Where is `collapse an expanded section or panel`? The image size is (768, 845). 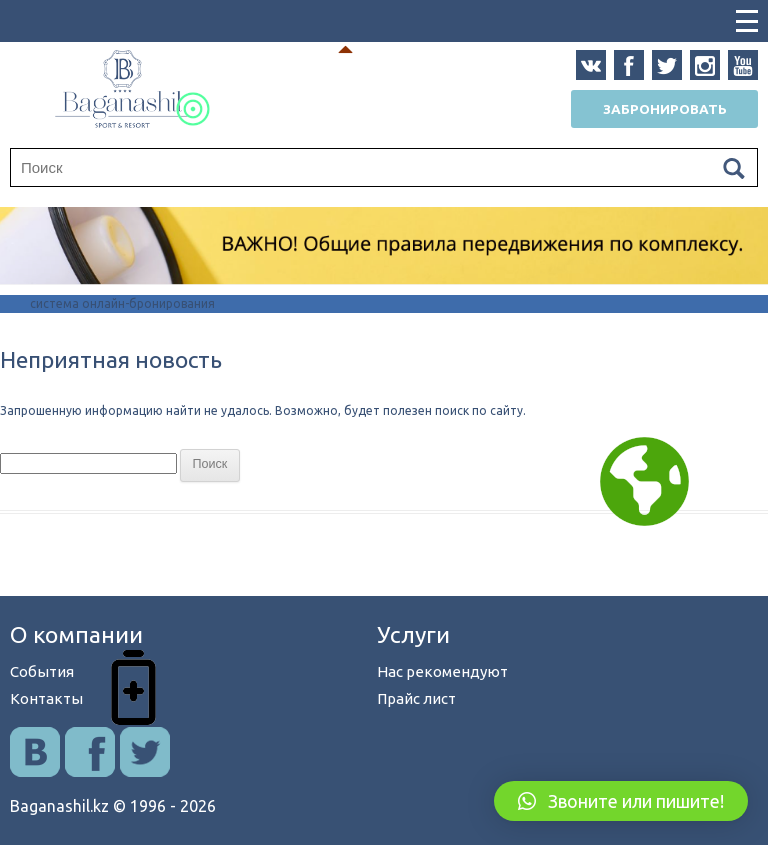
collapse an expanded section or panel is located at coordinates (345, 49).